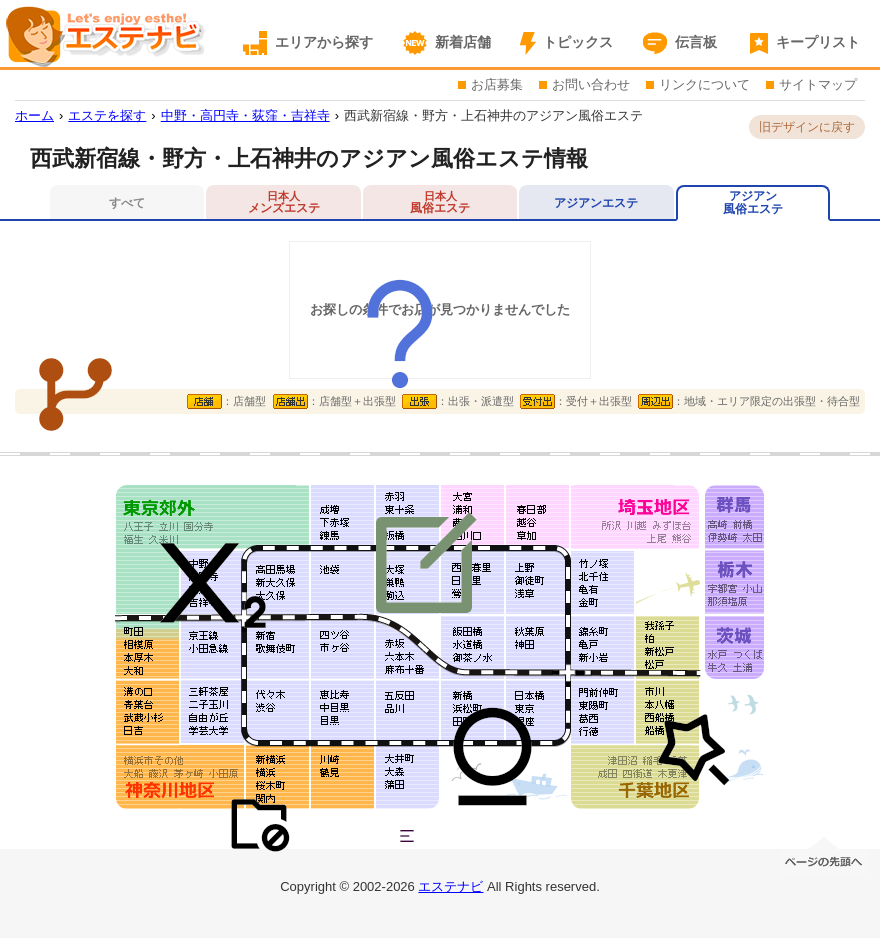 The height and width of the screenshot is (938, 880). What do you see at coordinates (492, 756) in the screenshot?
I see `view user profile` at bounding box center [492, 756].